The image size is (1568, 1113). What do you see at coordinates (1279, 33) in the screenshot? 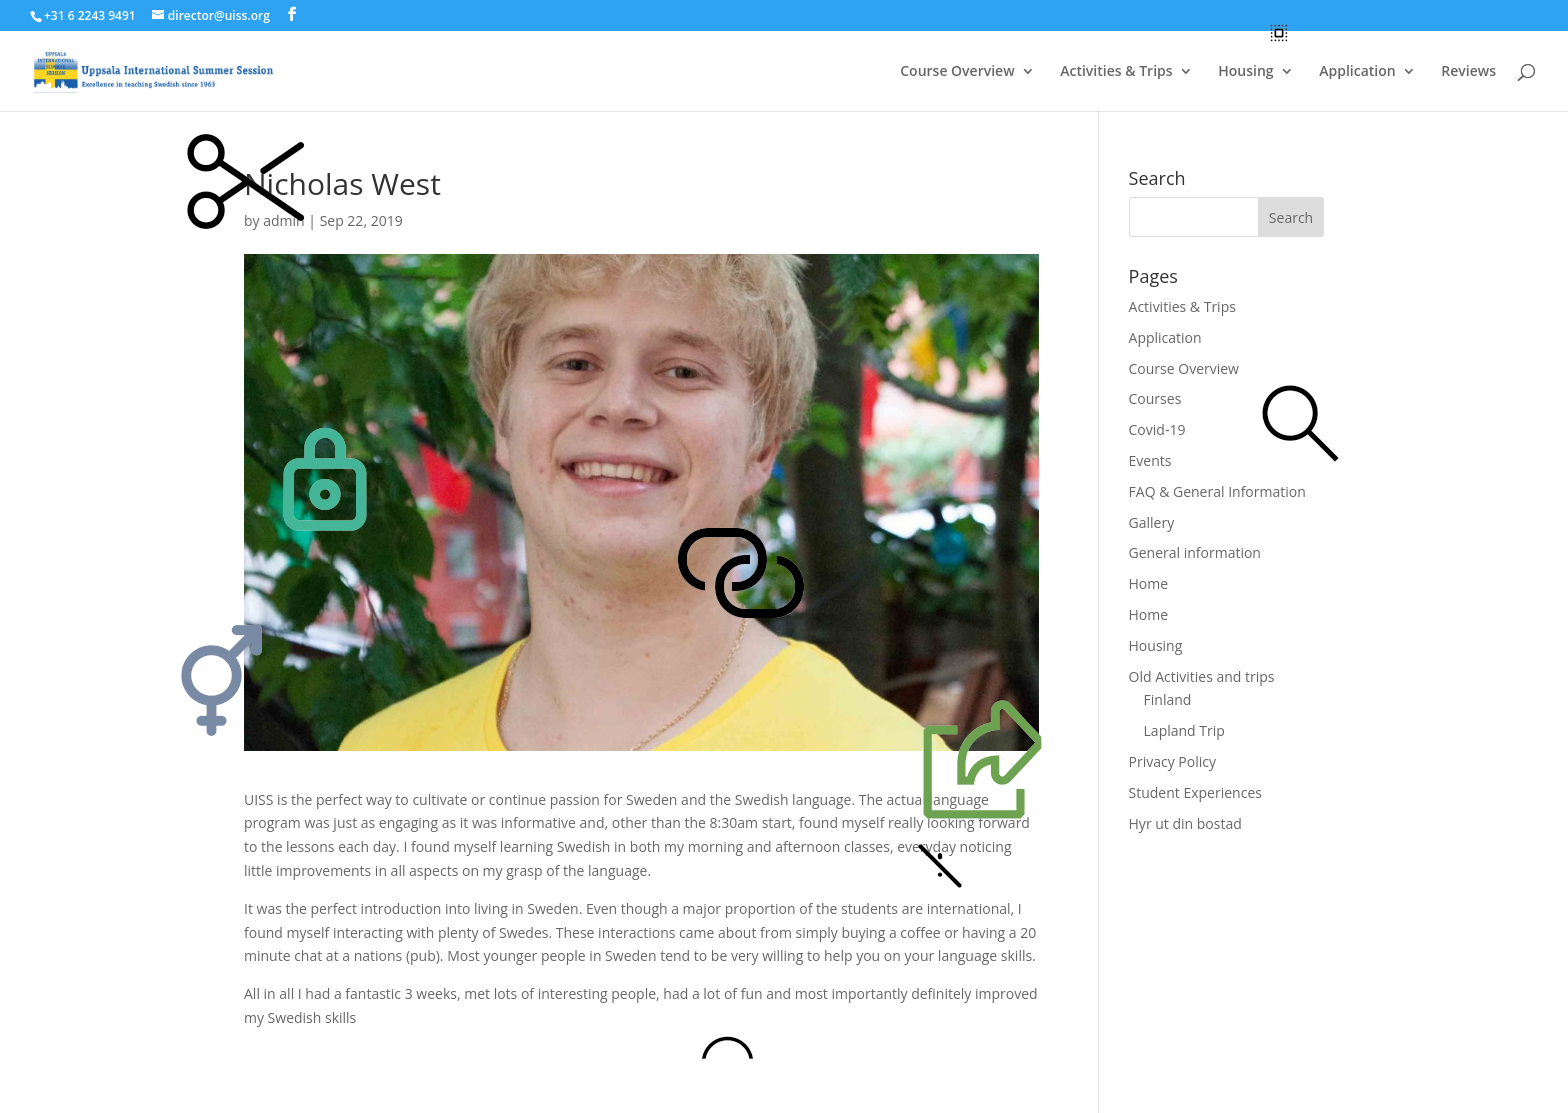
I see `select all items in the current view` at bounding box center [1279, 33].